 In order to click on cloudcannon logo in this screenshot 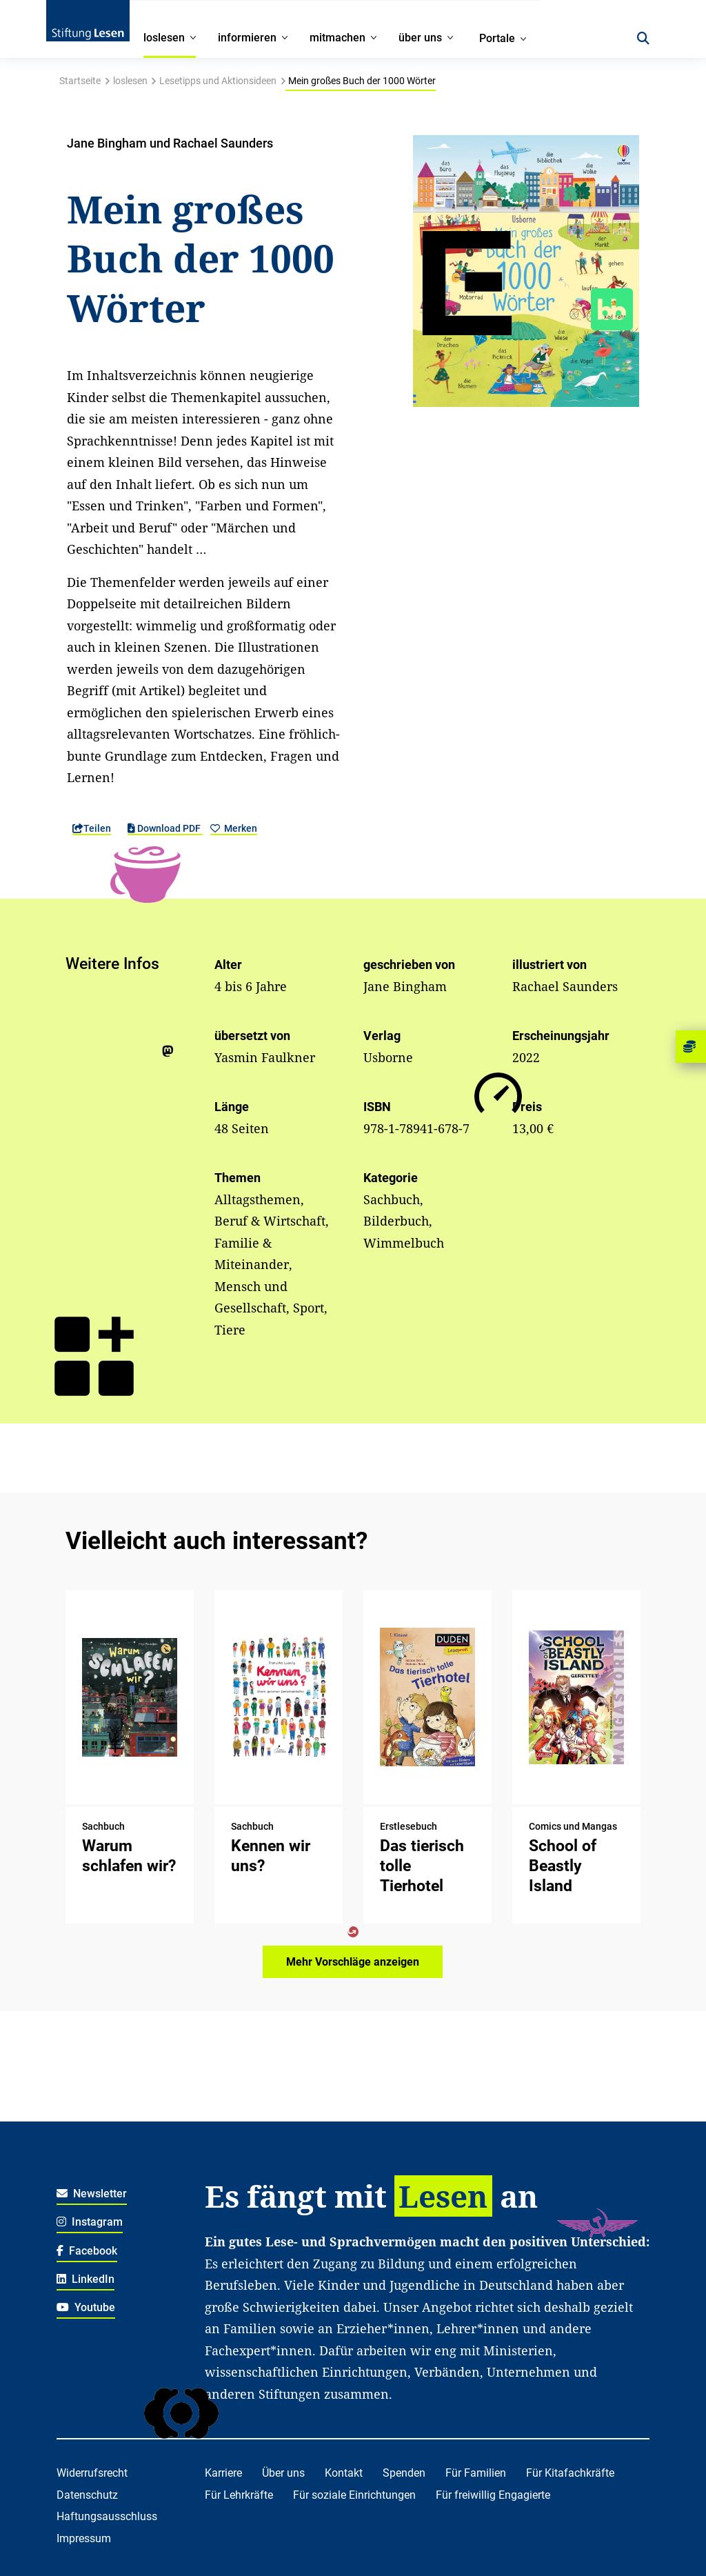, I will do `click(181, 2413)`.